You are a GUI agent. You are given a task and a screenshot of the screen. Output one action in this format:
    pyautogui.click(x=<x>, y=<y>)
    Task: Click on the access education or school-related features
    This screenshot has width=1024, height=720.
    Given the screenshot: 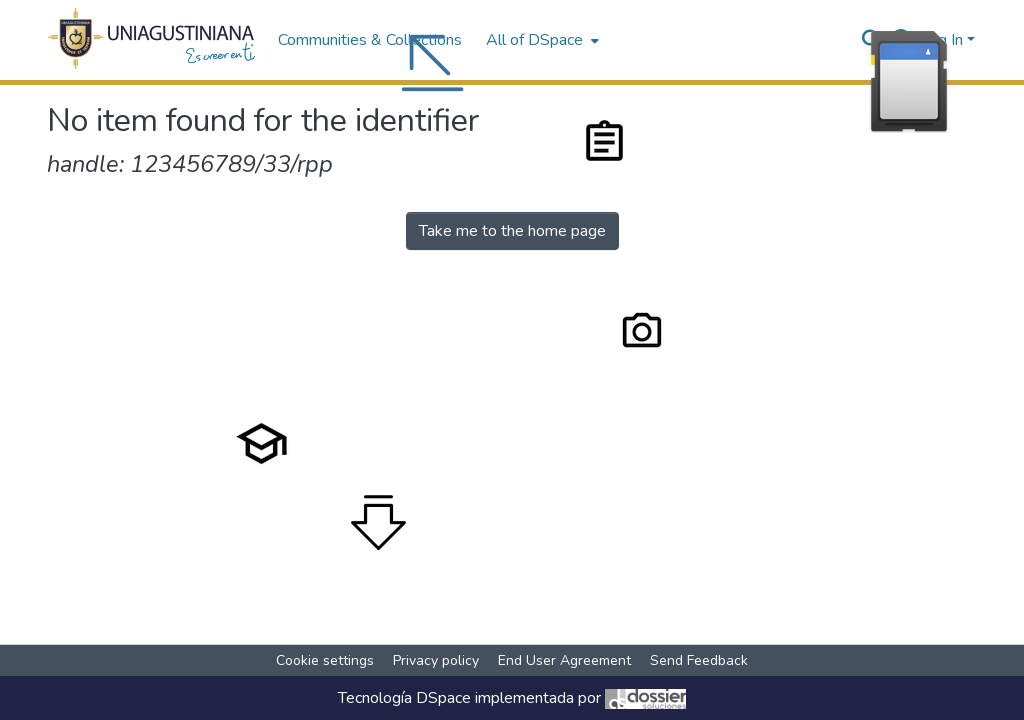 What is the action you would take?
    pyautogui.click(x=261, y=443)
    